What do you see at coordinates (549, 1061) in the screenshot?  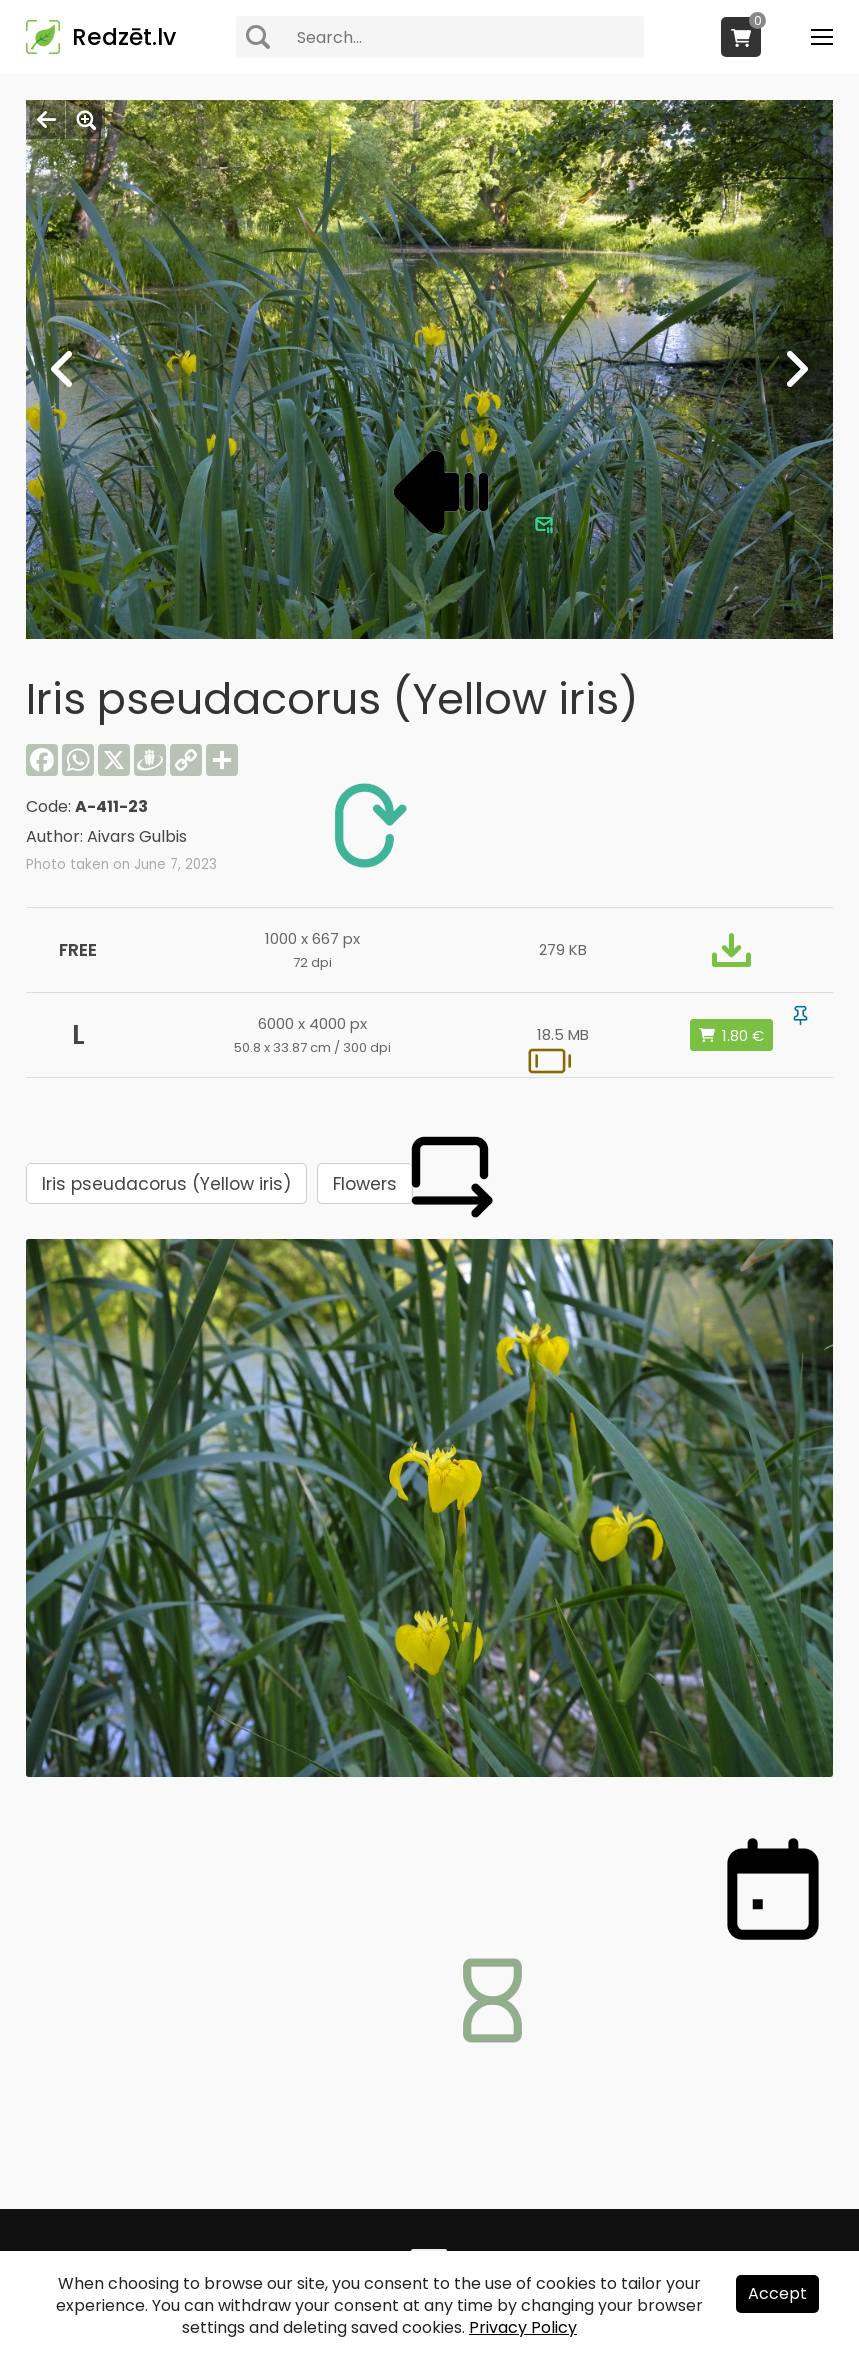 I see `indicates low battery status` at bounding box center [549, 1061].